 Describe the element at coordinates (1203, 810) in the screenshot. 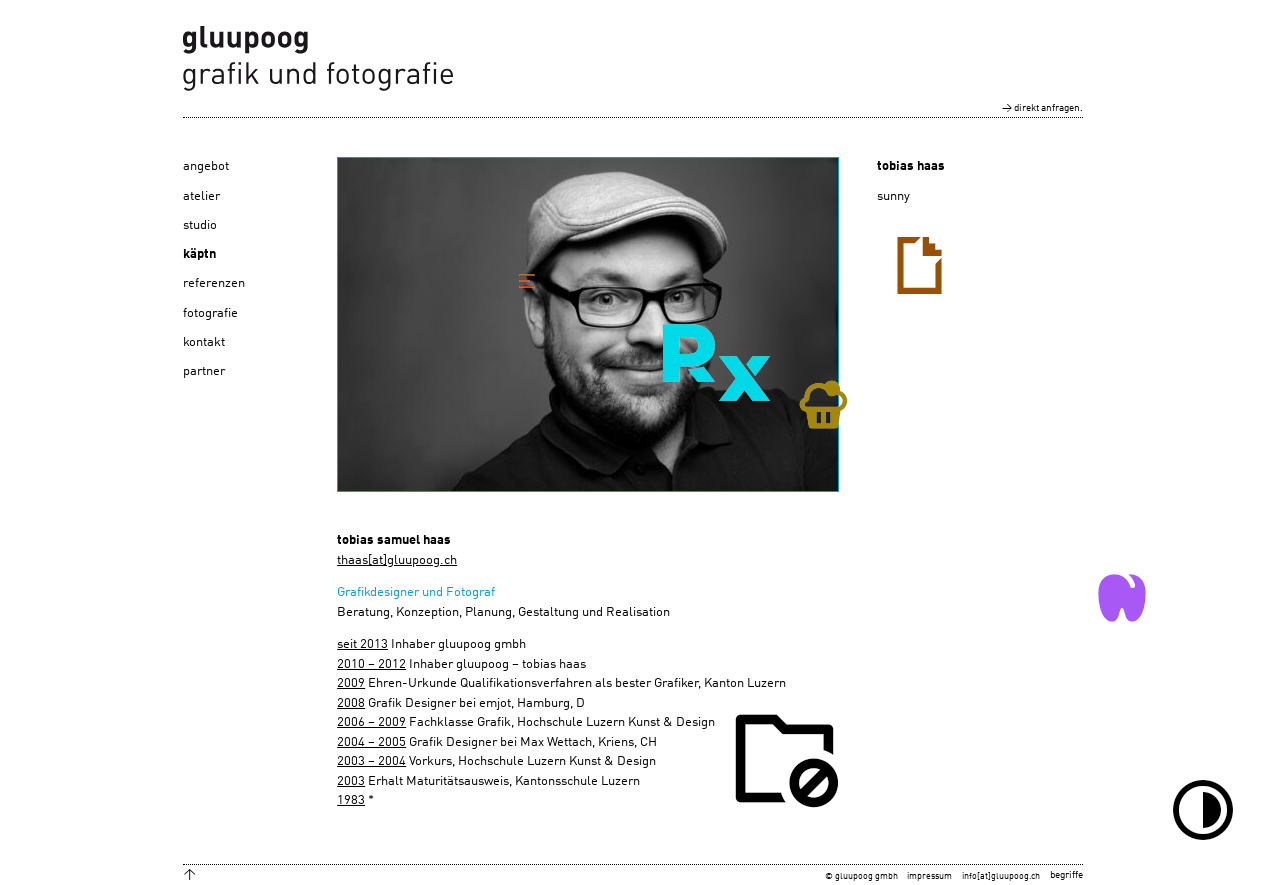

I see `adjust display contrast settings` at that location.